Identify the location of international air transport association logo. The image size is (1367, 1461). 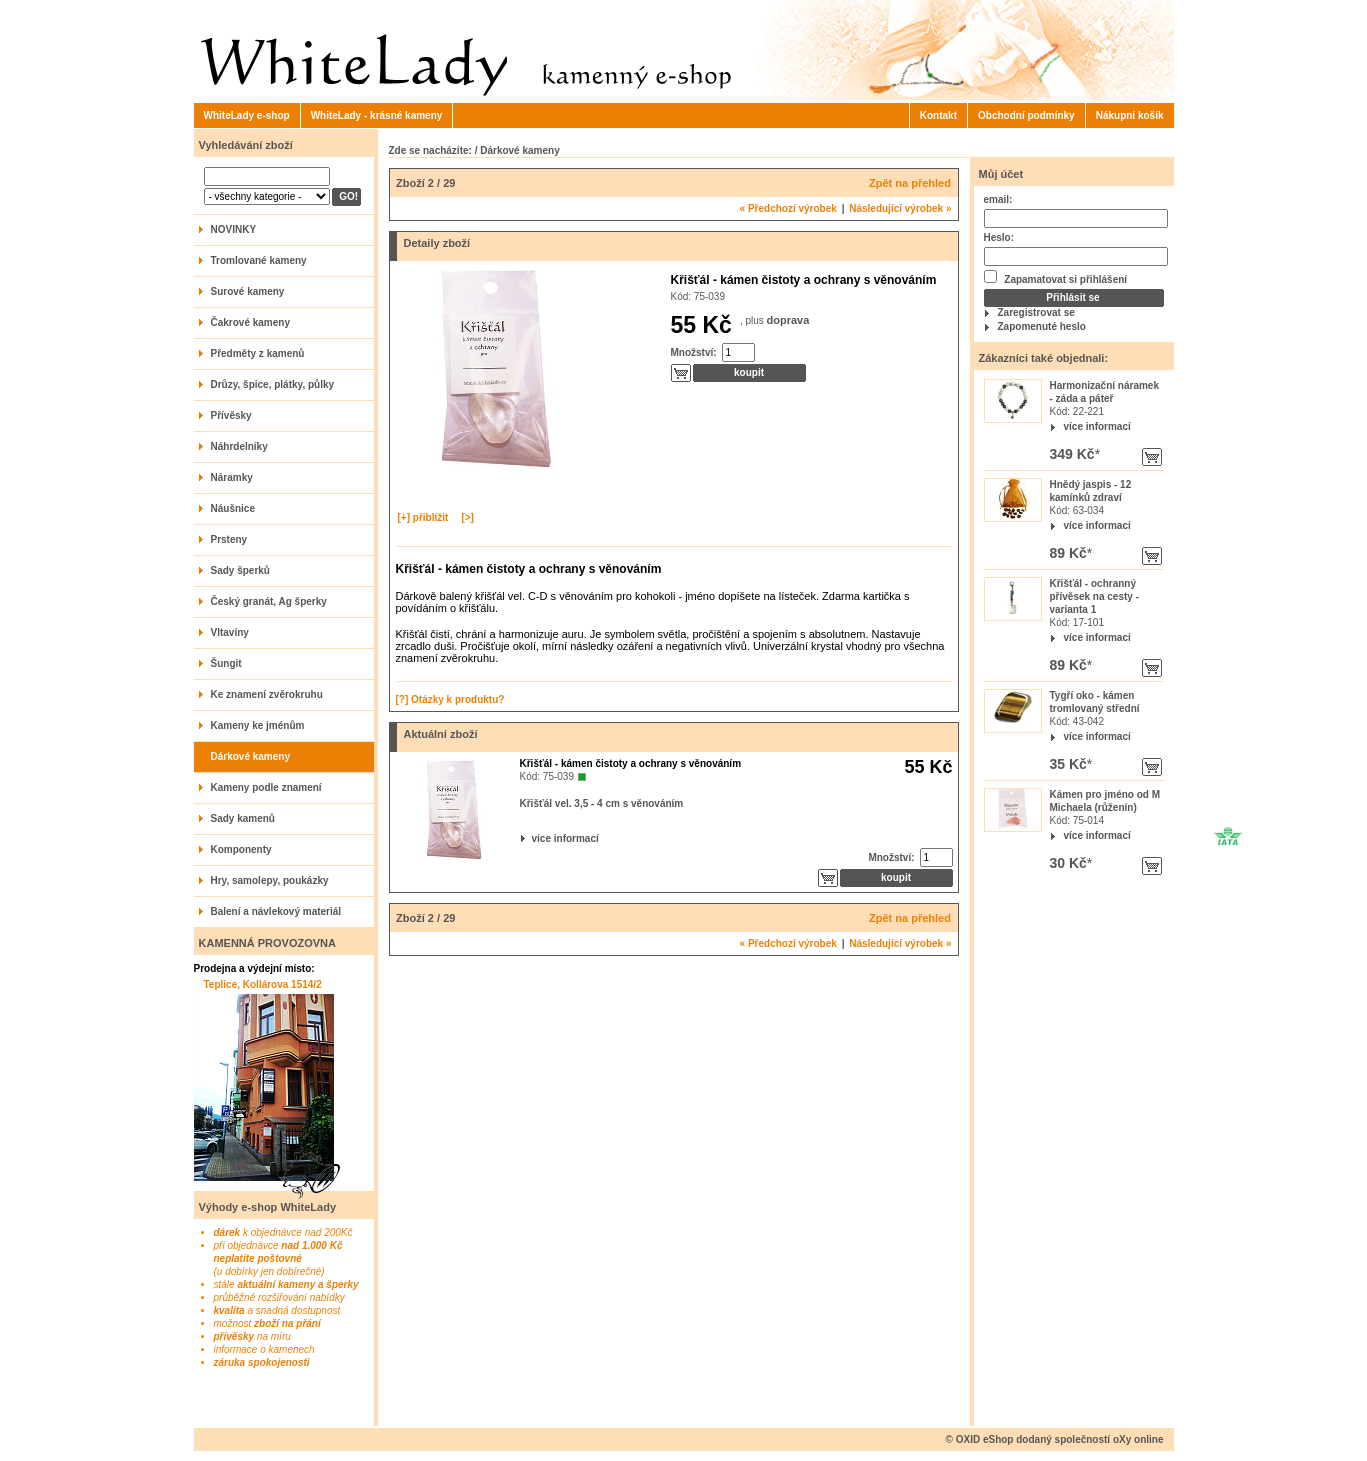
(1228, 836).